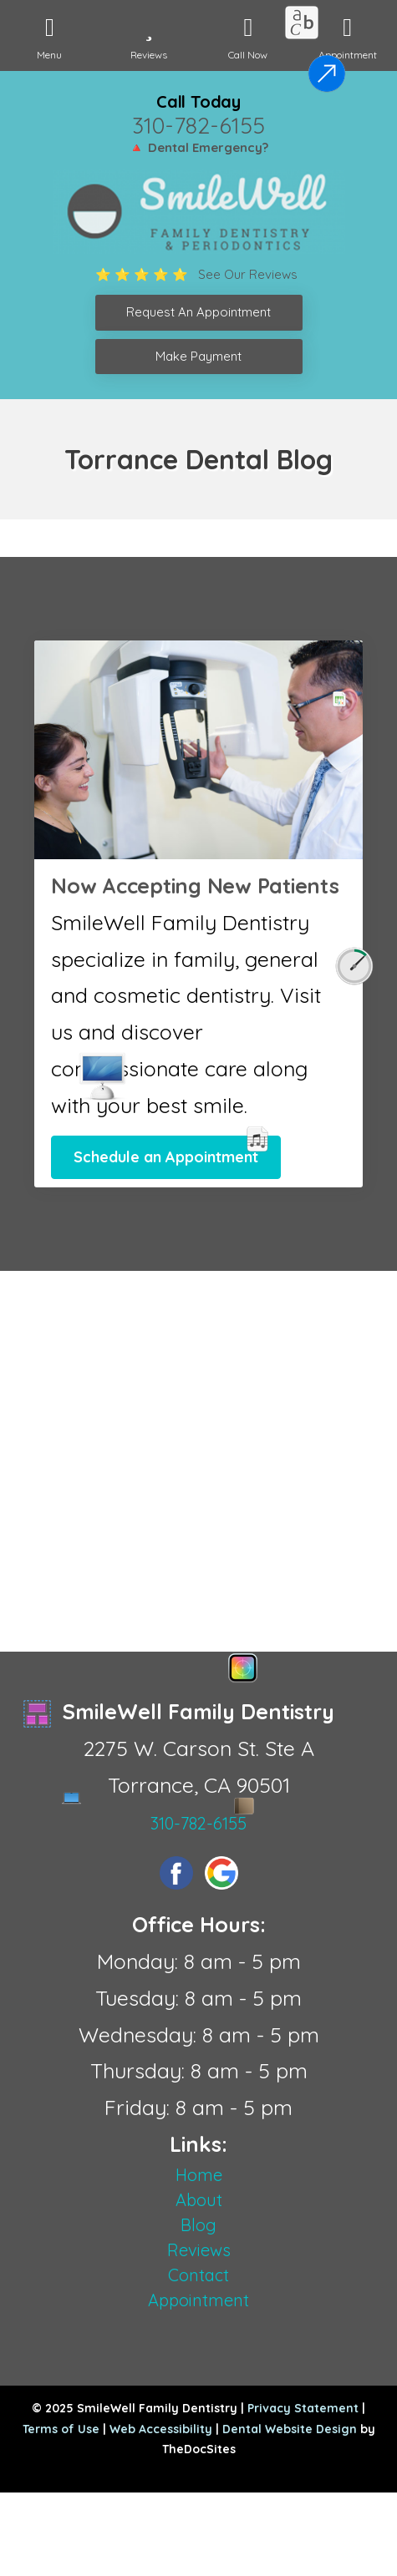  What do you see at coordinates (242, 1668) in the screenshot?
I see `calibrate display color and settings` at bounding box center [242, 1668].